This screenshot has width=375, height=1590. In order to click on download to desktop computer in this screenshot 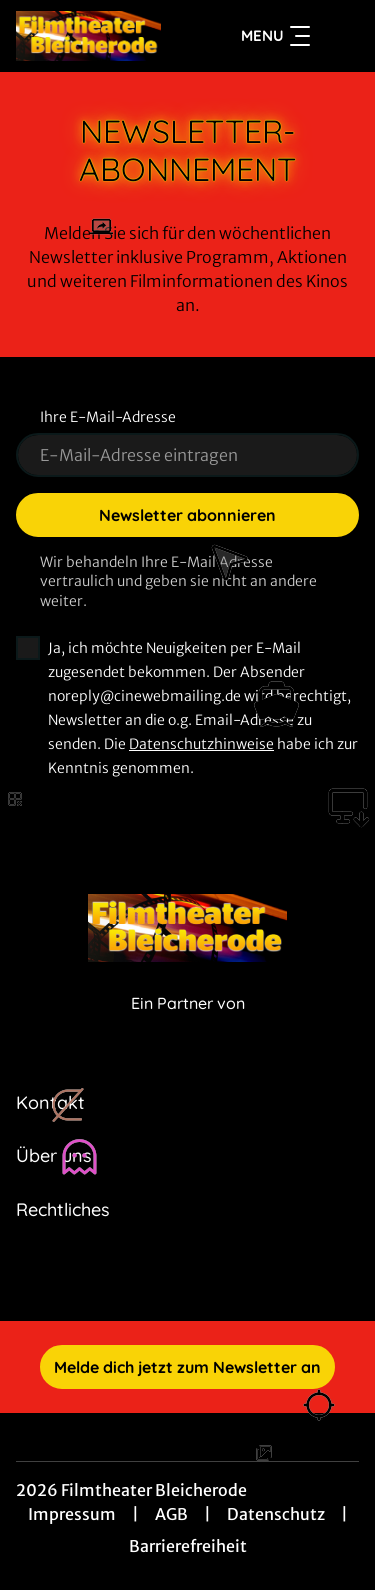, I will do `click(348, 806)`.